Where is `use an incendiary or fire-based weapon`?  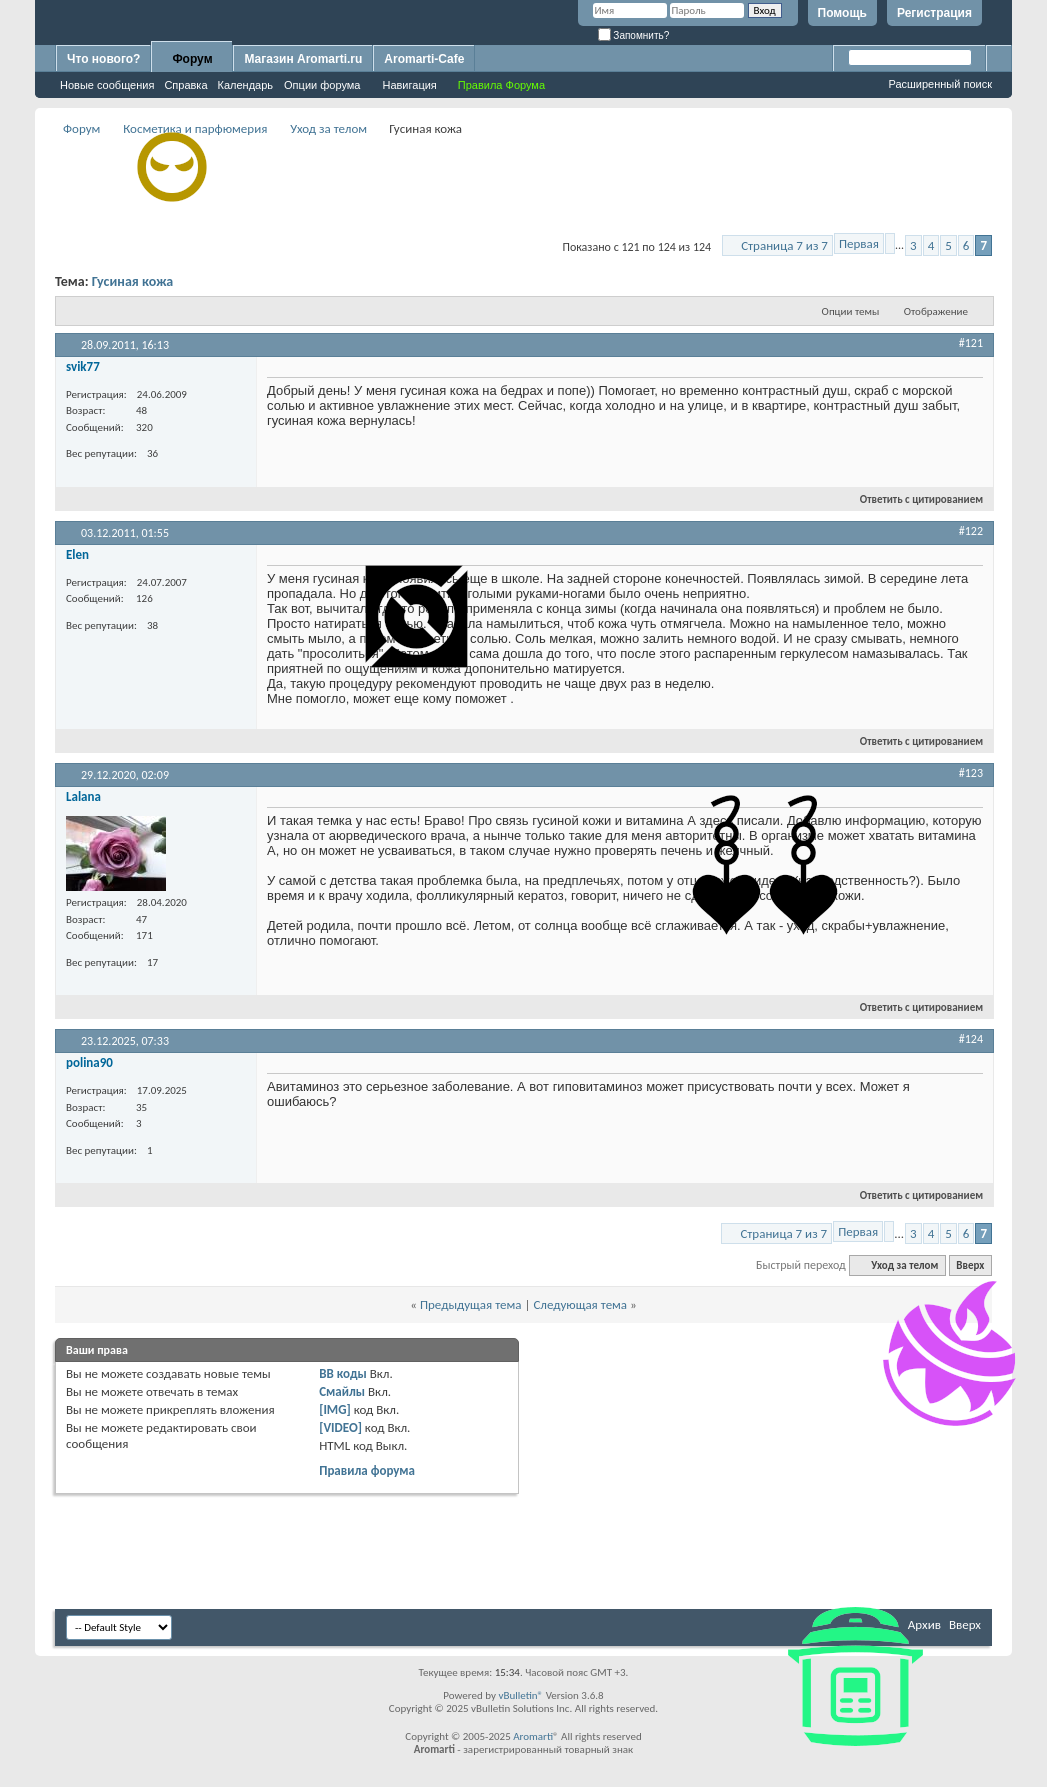
use an incendiary or fire-based weapon is located at coordinates (949, 1353).